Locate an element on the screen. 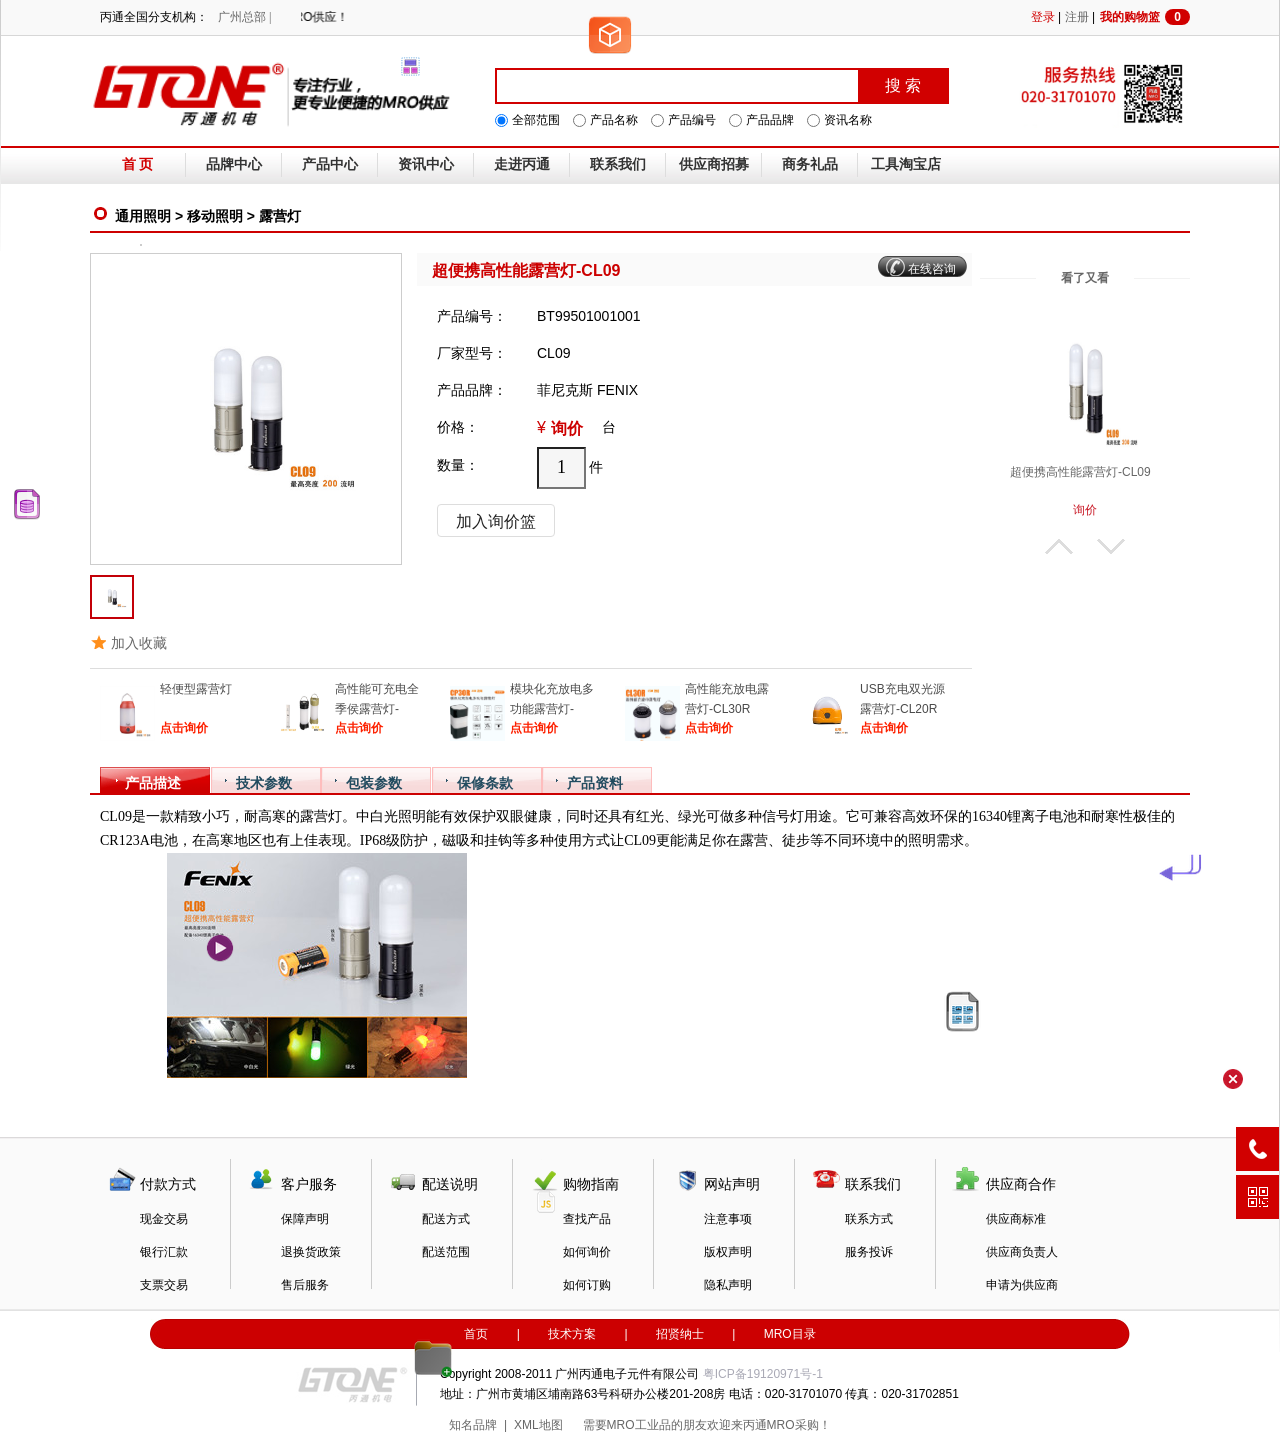  close or exit the application is located at coordinates (1233, 1079).